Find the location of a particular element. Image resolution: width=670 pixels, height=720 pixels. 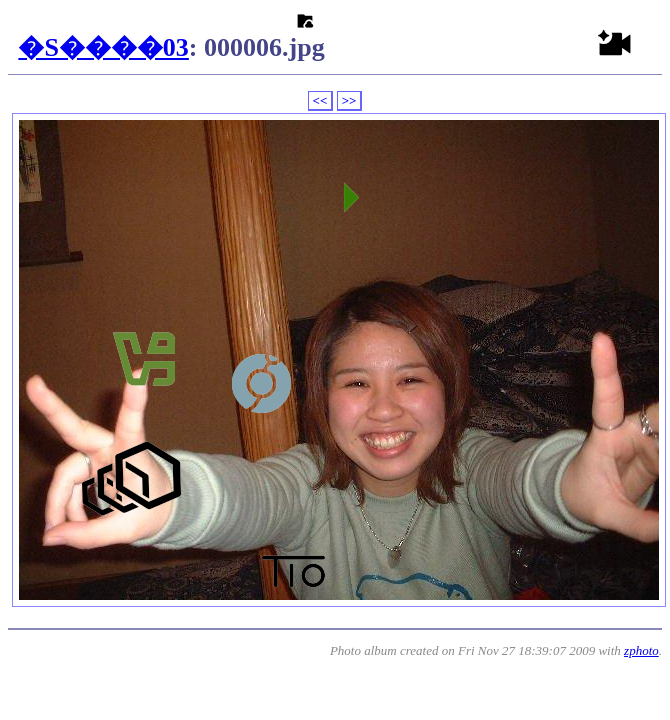

open VirtualBox virtual machine manager is located at coordinates (144, 359).